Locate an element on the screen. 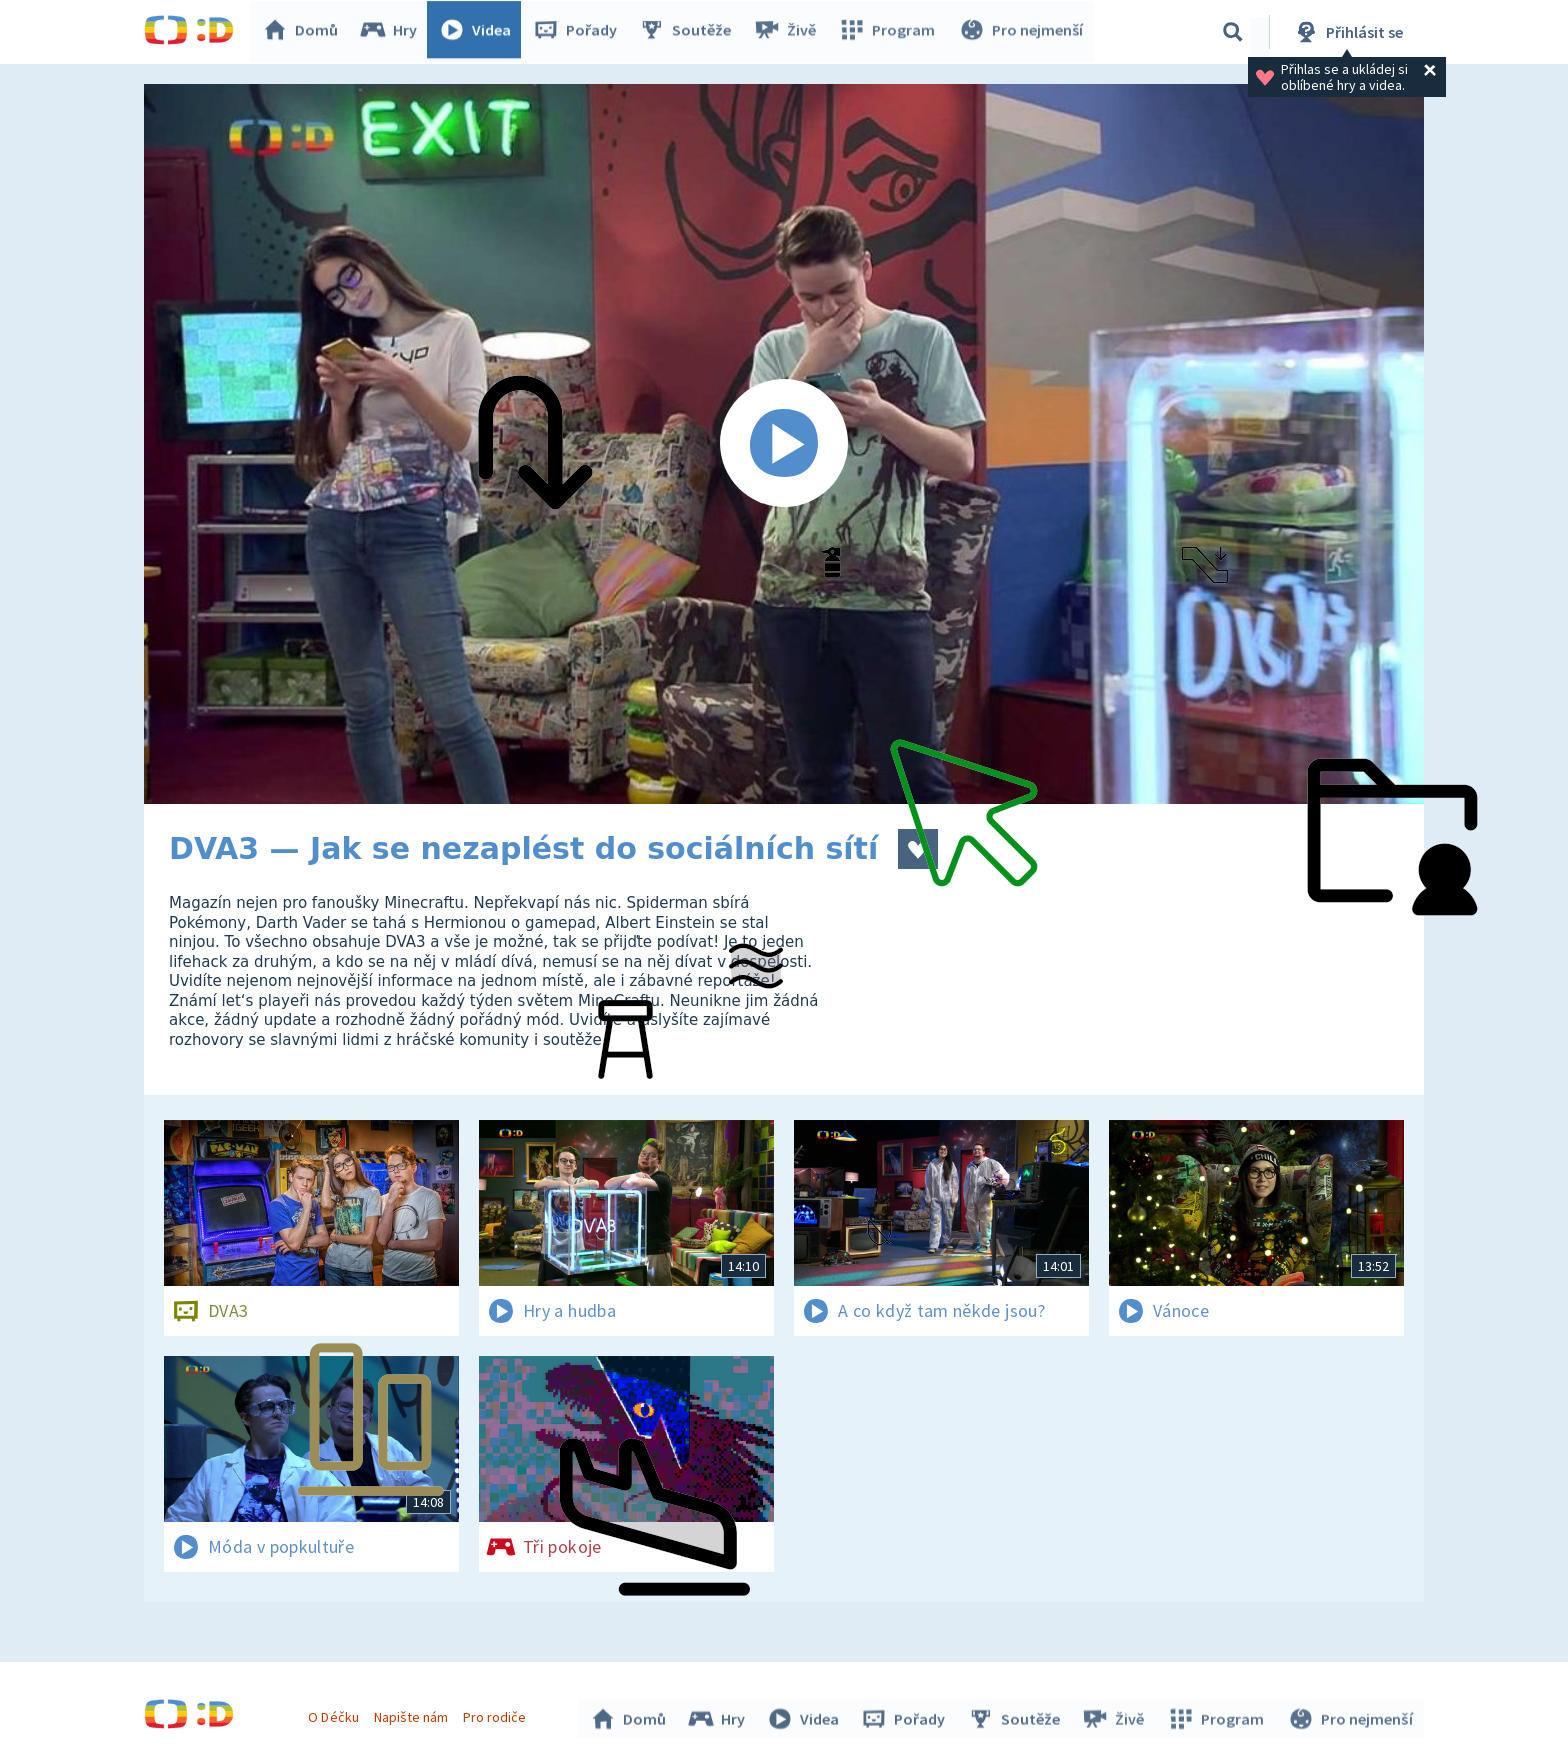 The width and height of the screenshot is (1568, 1756). browse furniture or seating options is located at coordinates (625, 1039).